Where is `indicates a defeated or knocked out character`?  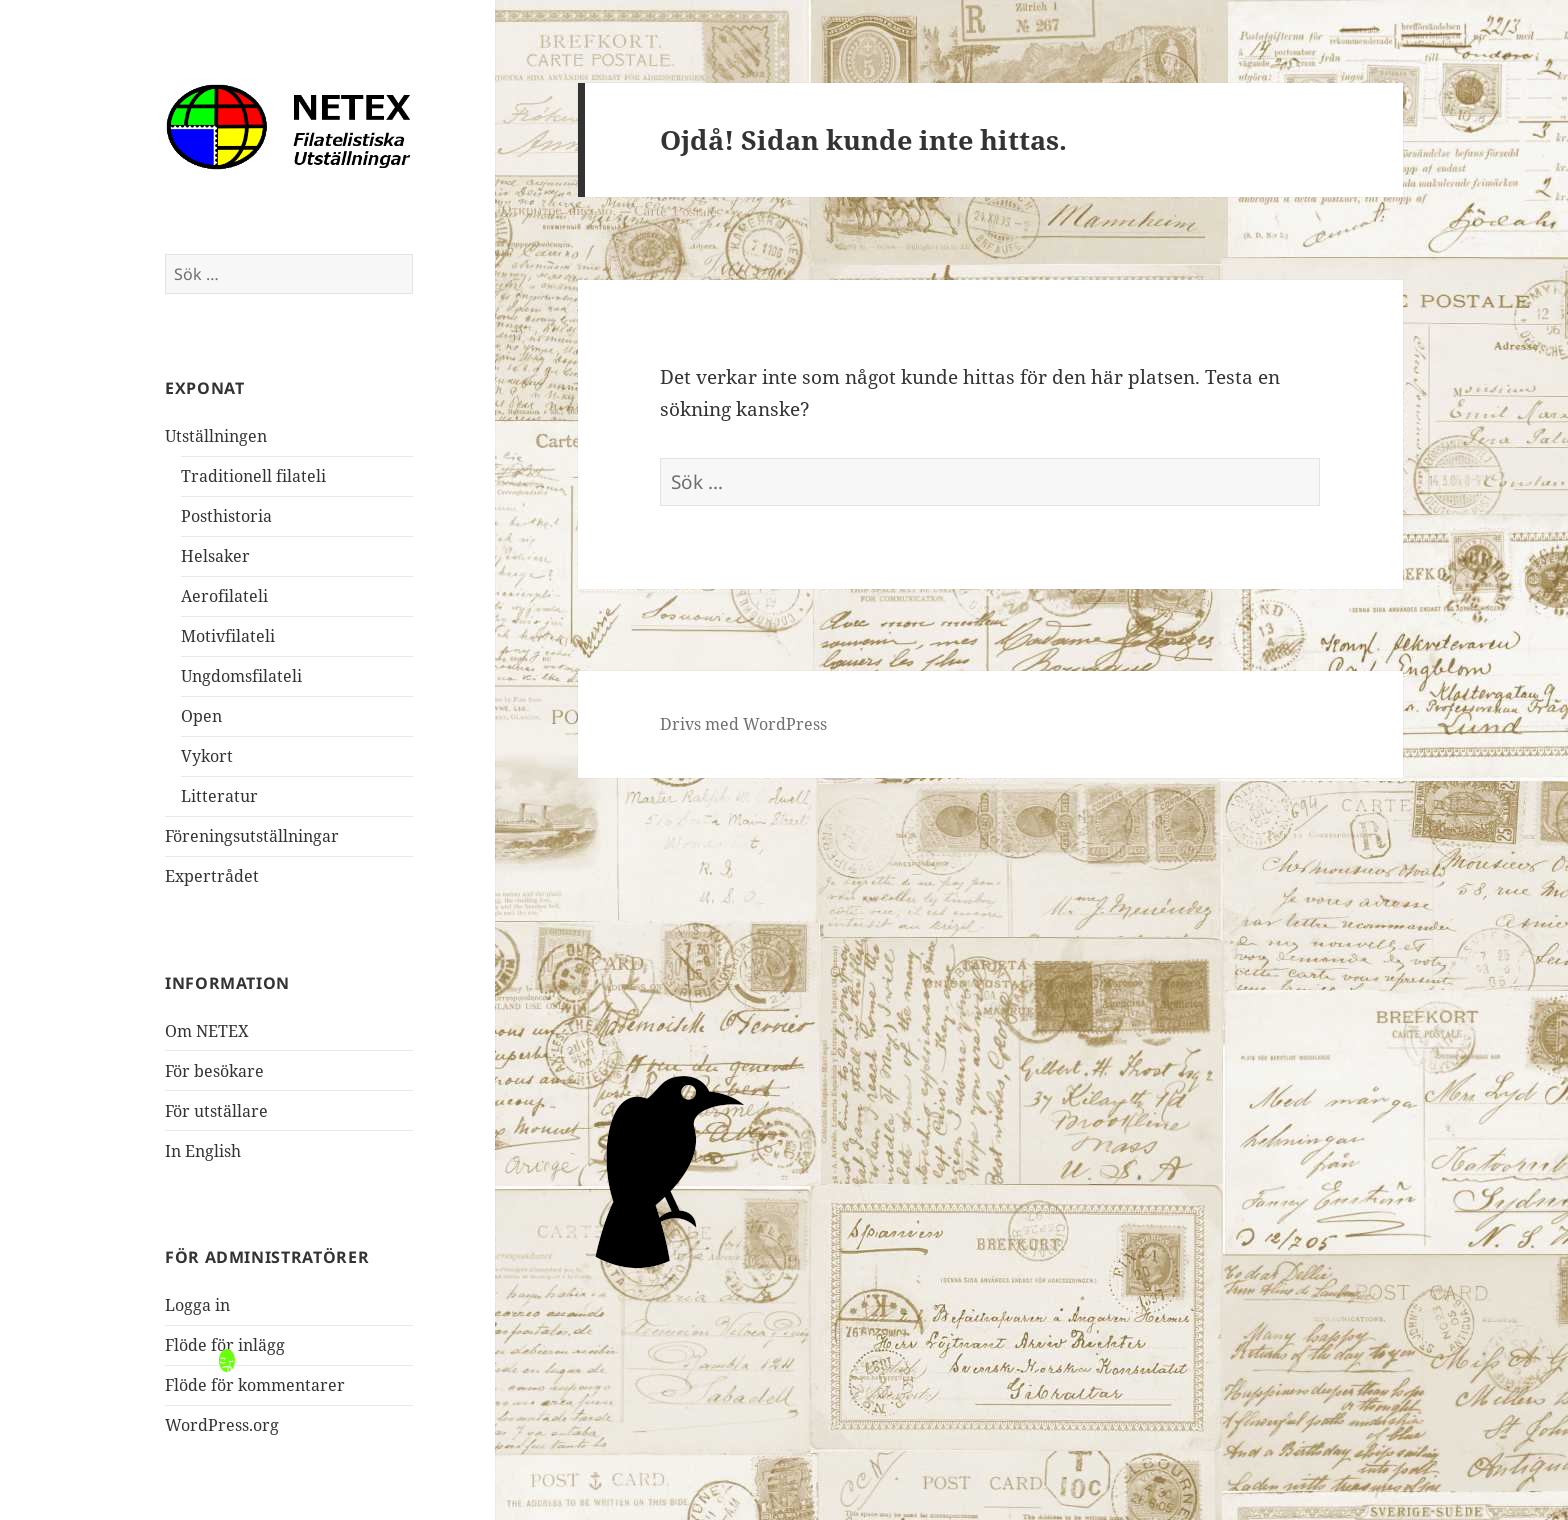 indicates a defeated or knocked out character is located at coordinates (226, 1360).